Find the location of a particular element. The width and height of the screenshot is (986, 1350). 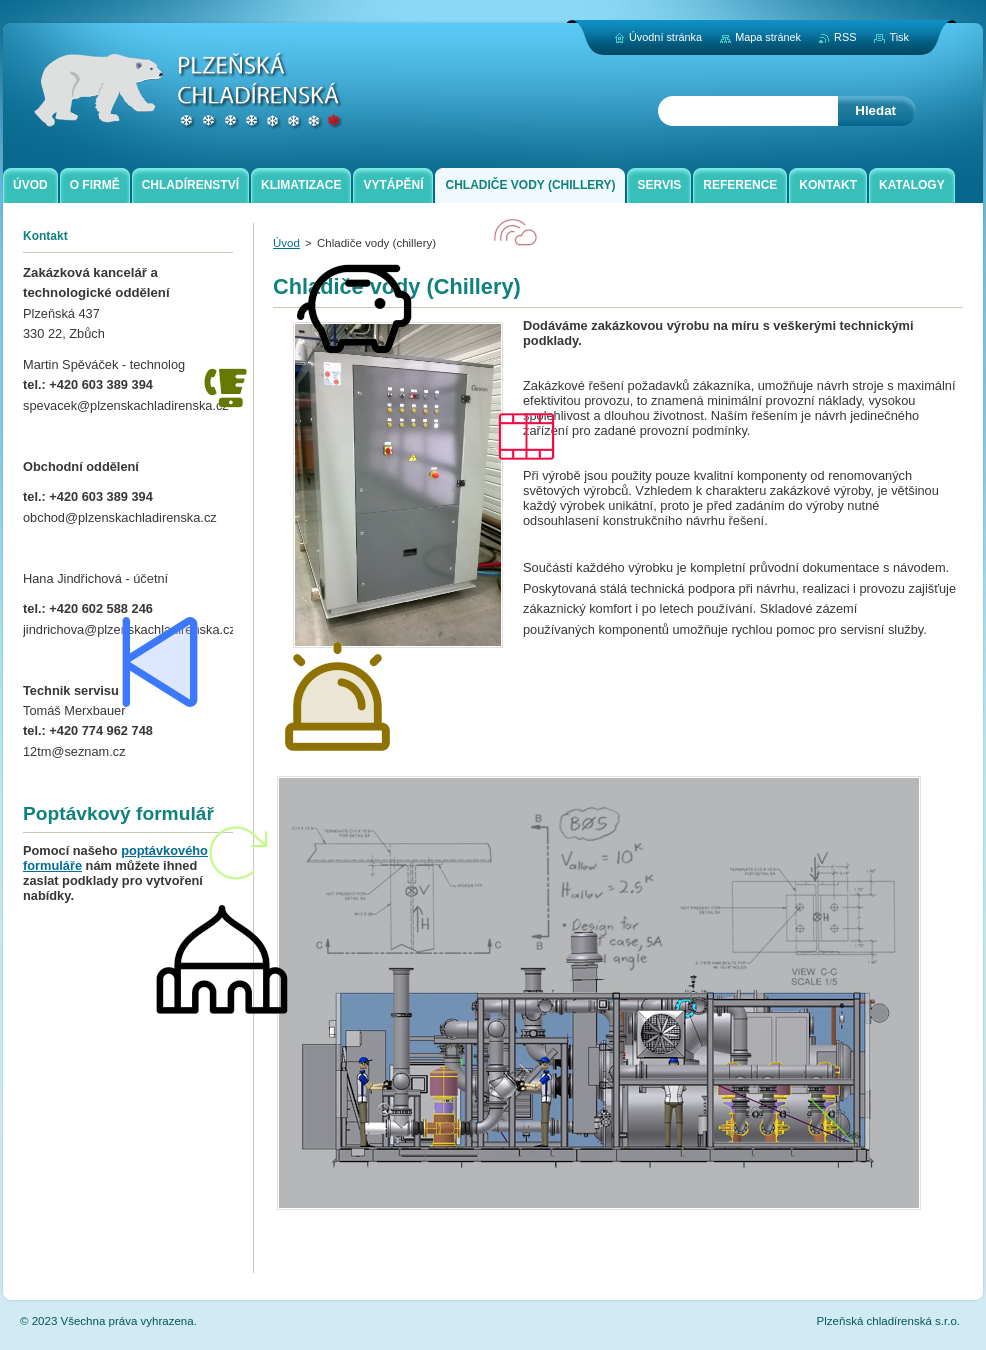

indicates an active alert or emergency notification is located at coordinates (337, 706).